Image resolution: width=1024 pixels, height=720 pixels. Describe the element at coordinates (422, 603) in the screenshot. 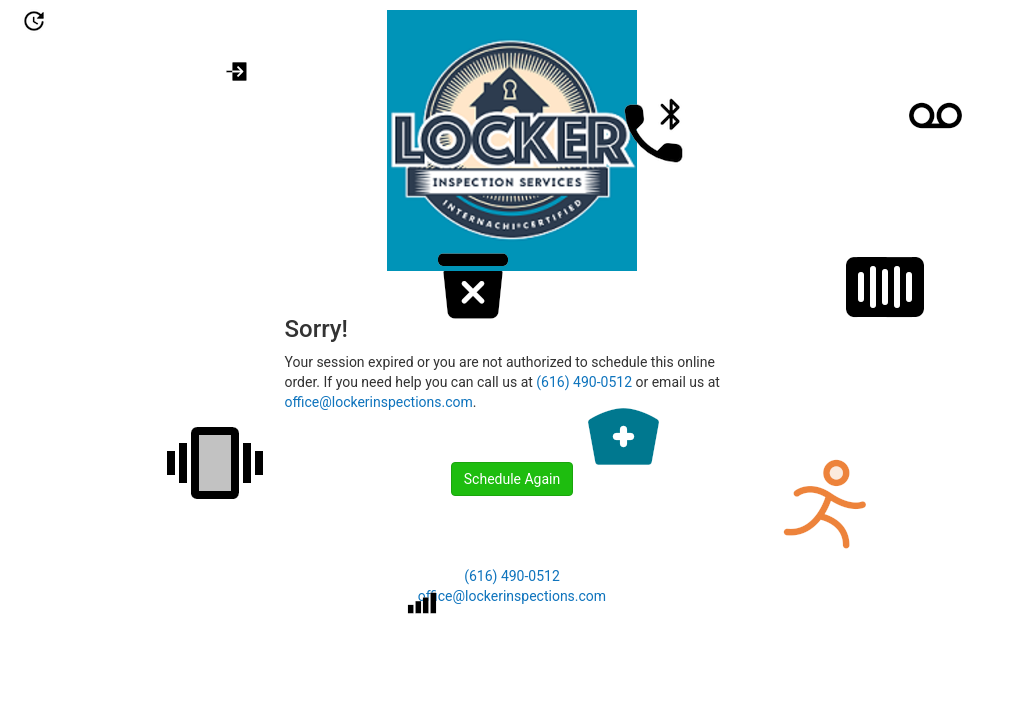

I see `indicates cellular network signal strength` at that location.